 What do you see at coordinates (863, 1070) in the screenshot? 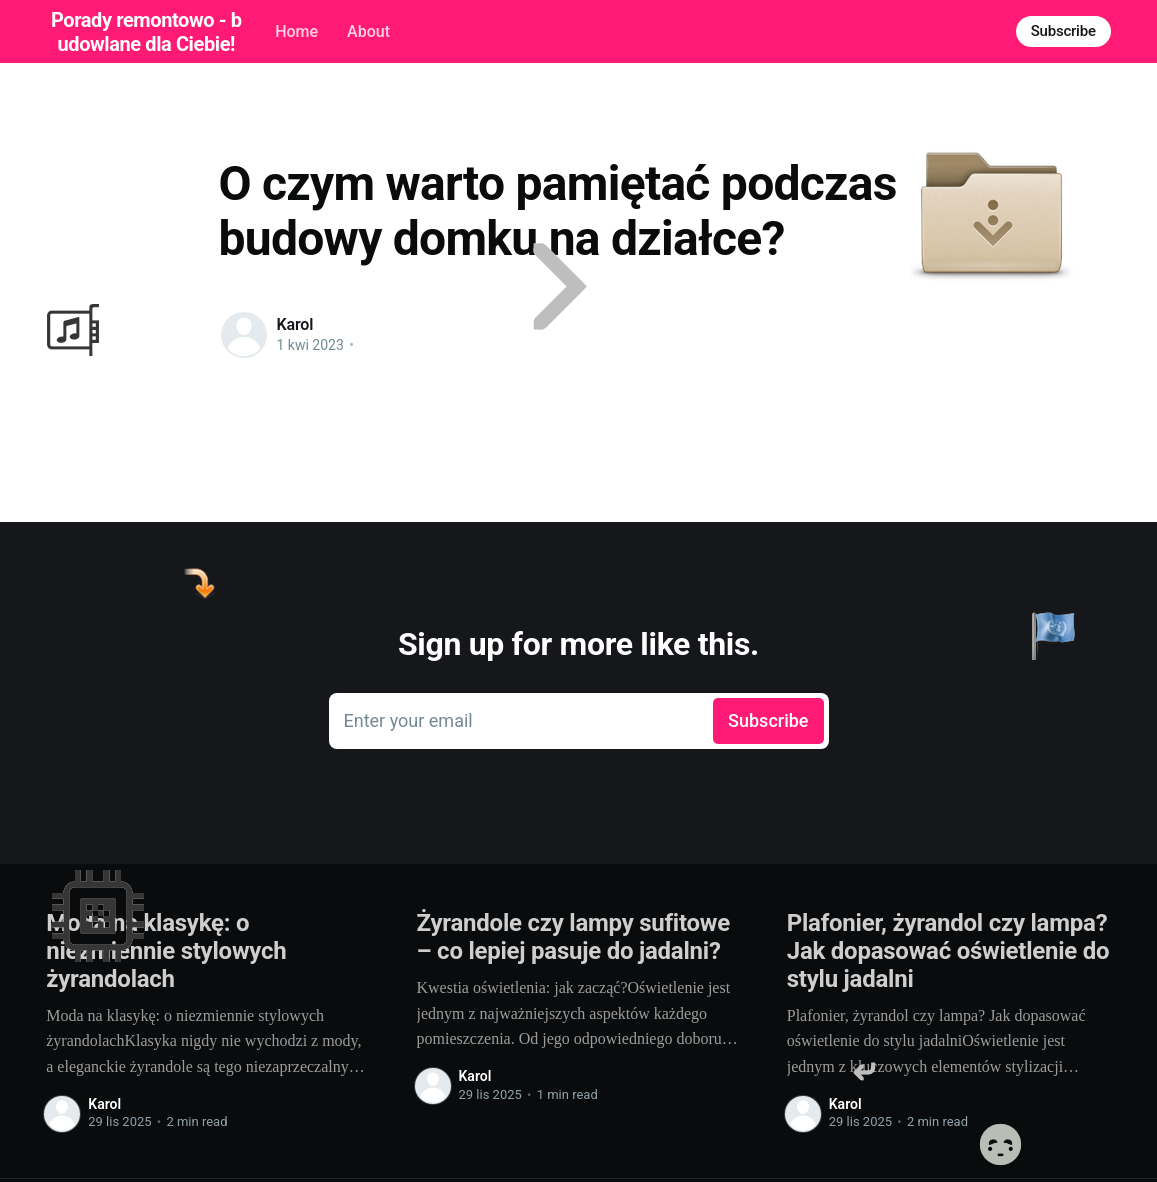
I see `indicates a message has been replied to` at bounding box center [863, 1070].